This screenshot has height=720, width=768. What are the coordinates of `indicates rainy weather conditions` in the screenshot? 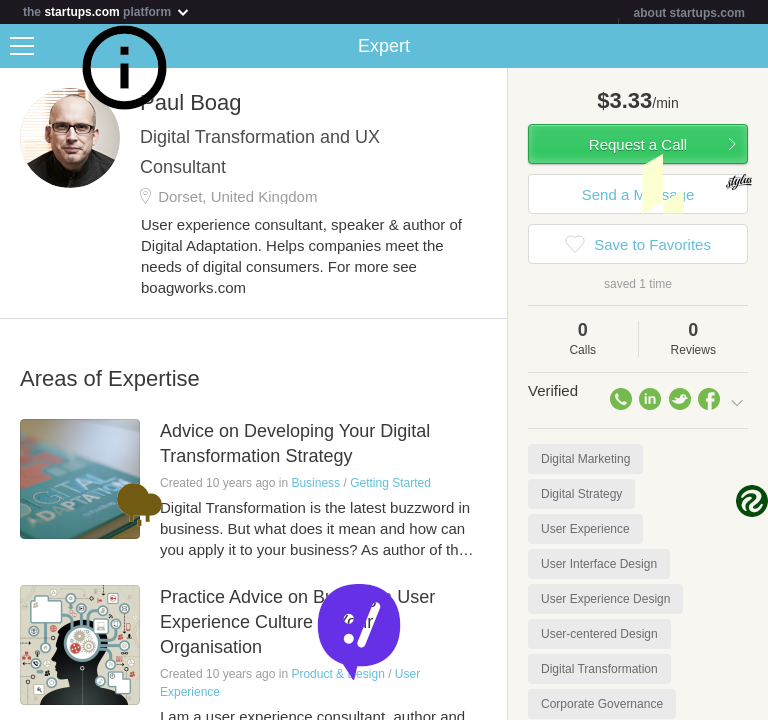 It's located at (139, 503).